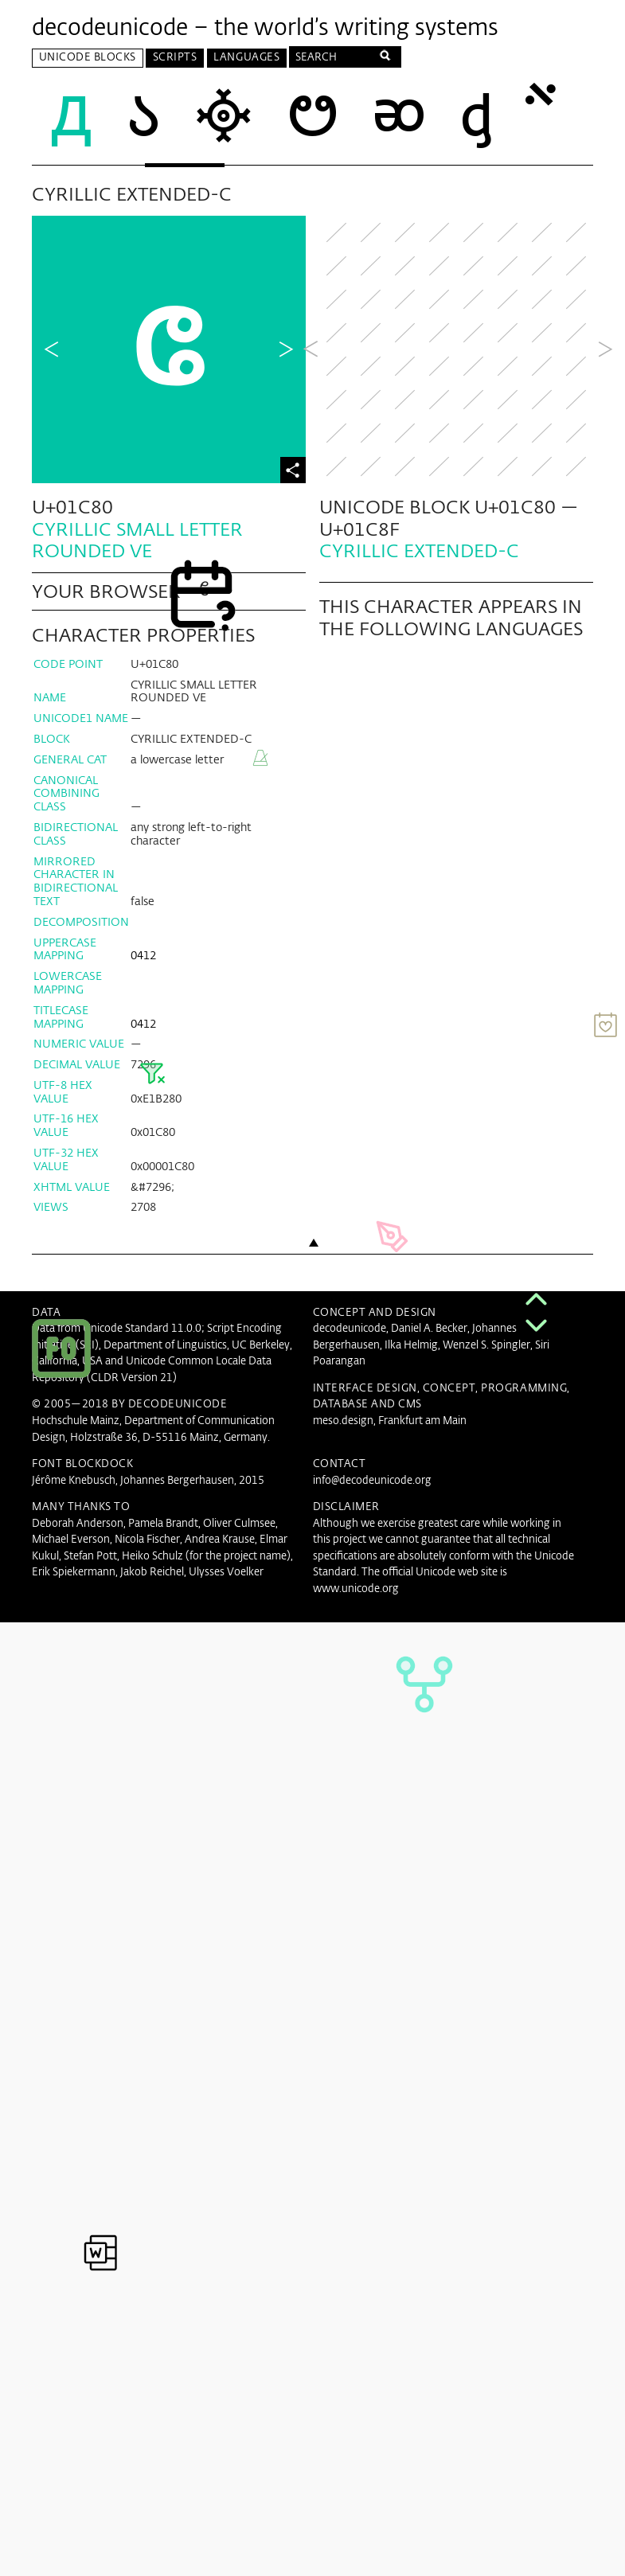 The image size is (625, 2576). Describe the element at coordinates (260, 758) in the screenshot. I see `access metronome or tempo settings` at that location.